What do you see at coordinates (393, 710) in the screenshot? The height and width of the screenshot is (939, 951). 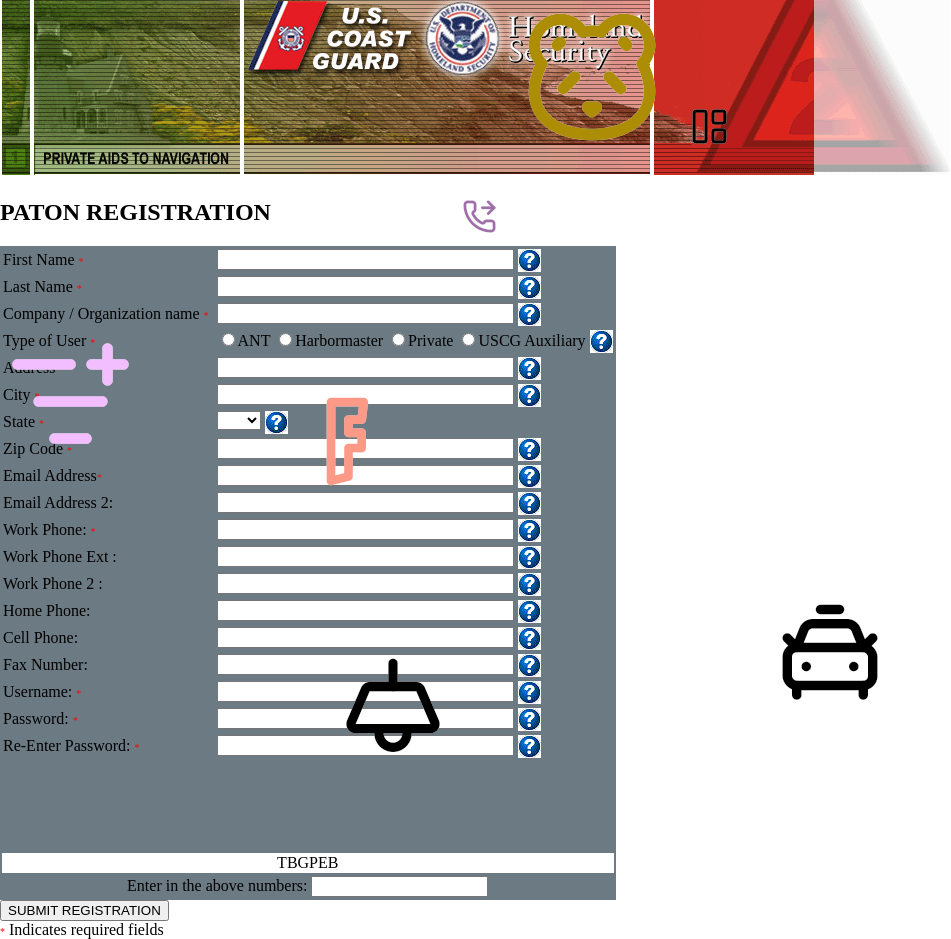 I see `toggle ceiling light on or off` at bounding box center [393, 710].